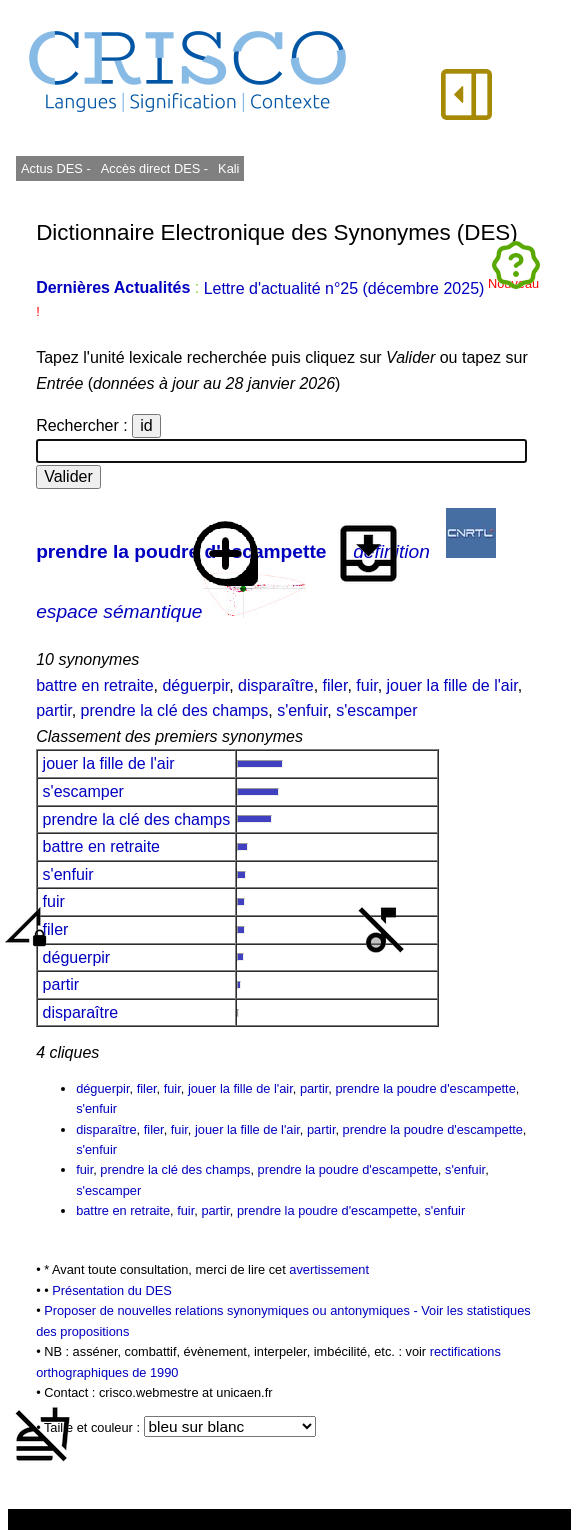 This screenshot has width=579, height=1530. I want to click on network connection is secured or encrypted, so click(25, 927).